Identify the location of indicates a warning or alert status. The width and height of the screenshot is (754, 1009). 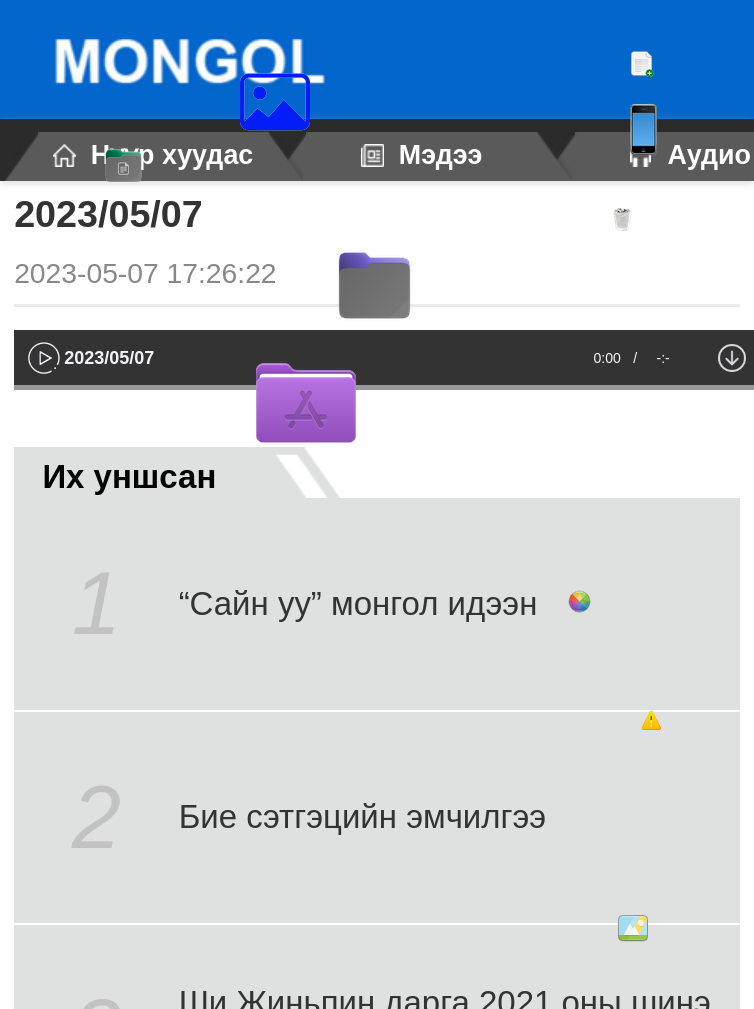
(640, 709).